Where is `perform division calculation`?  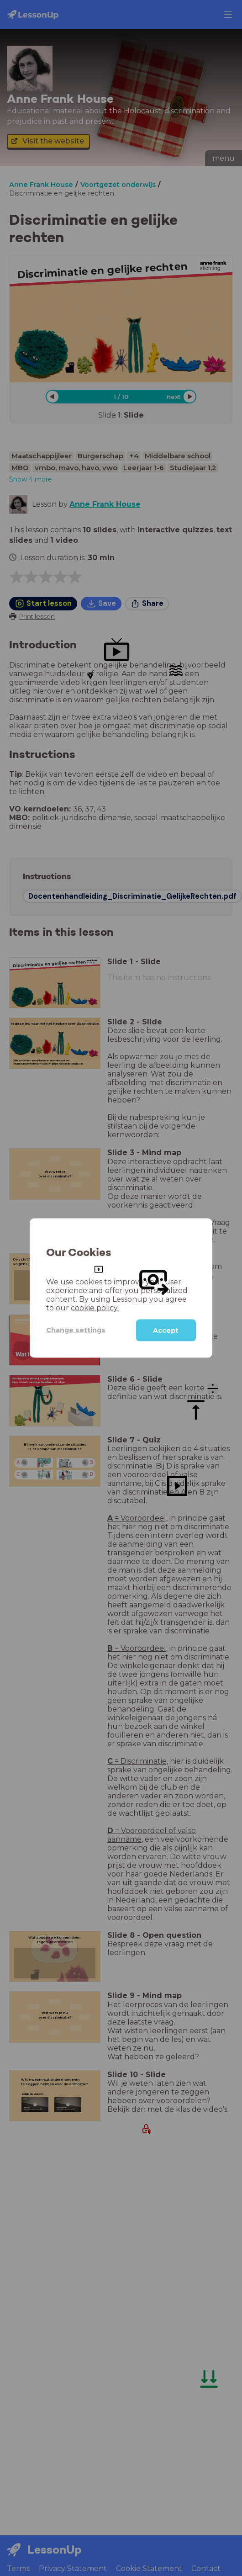
perform division calculation is located at coordinates (213, 1389).